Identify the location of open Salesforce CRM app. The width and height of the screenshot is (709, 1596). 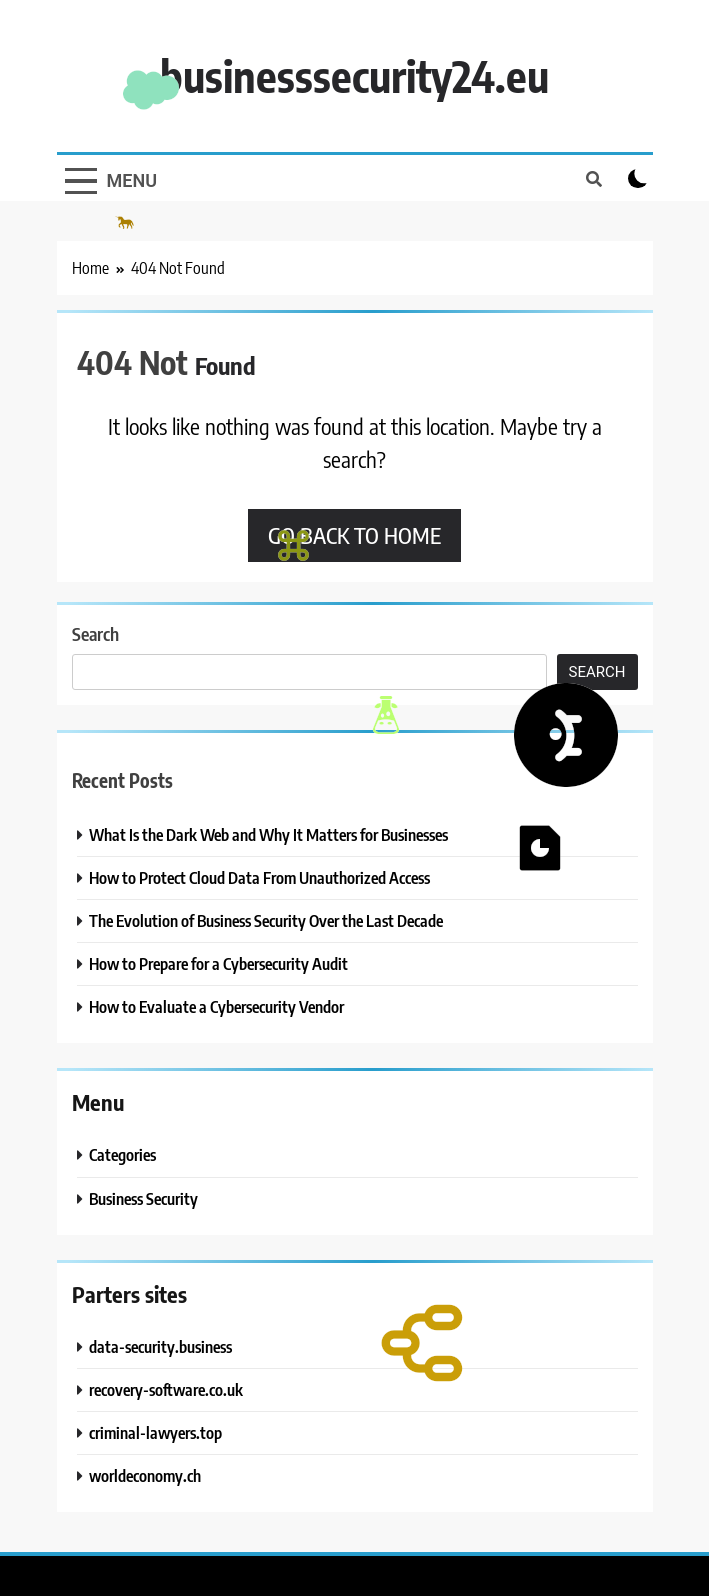
(151, 90).